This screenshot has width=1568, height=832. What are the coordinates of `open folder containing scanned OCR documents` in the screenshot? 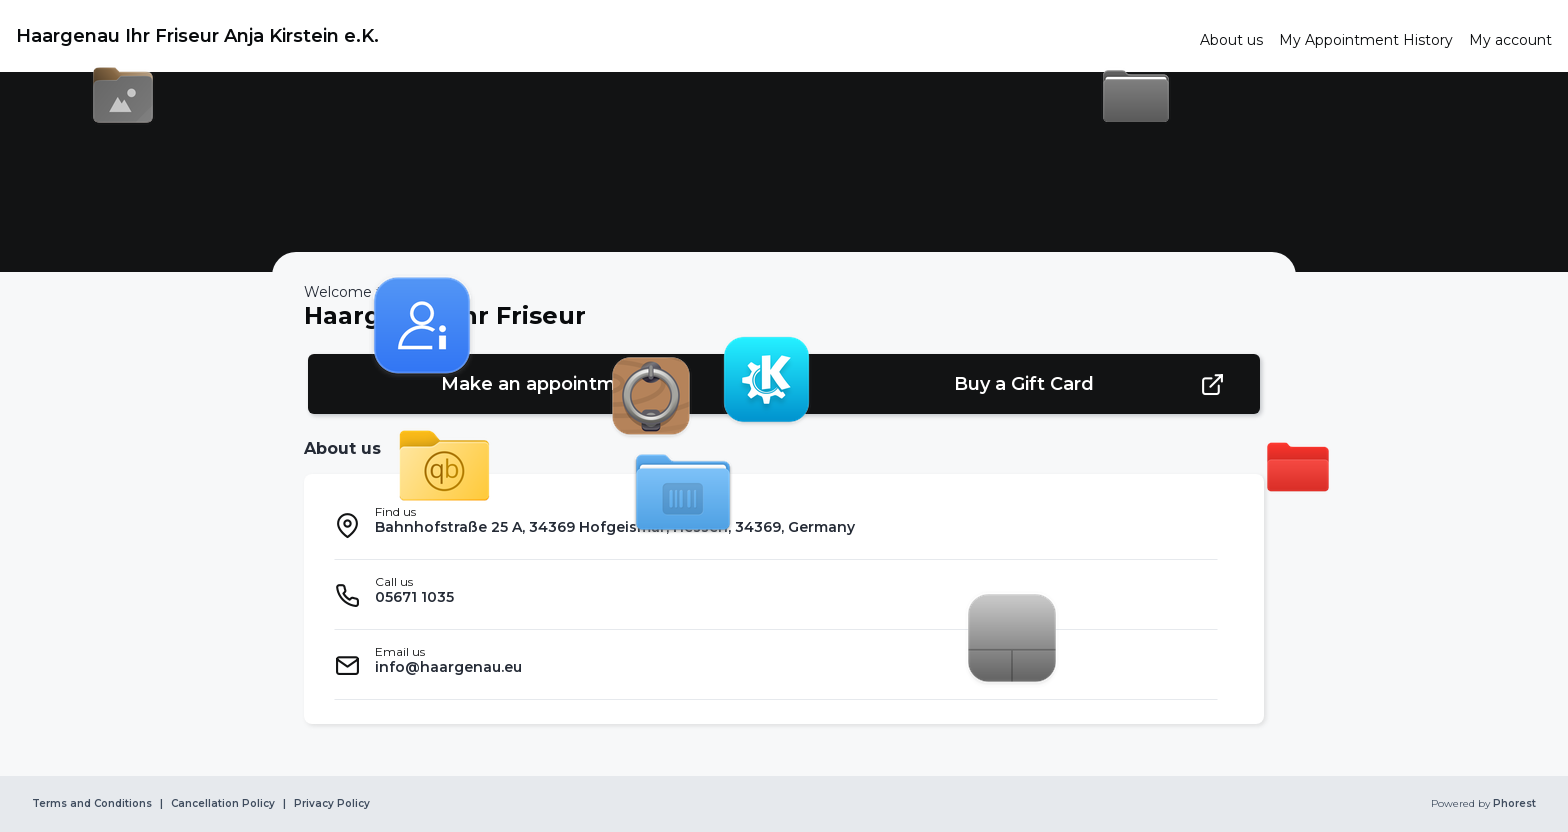 It's located at (683, 492).